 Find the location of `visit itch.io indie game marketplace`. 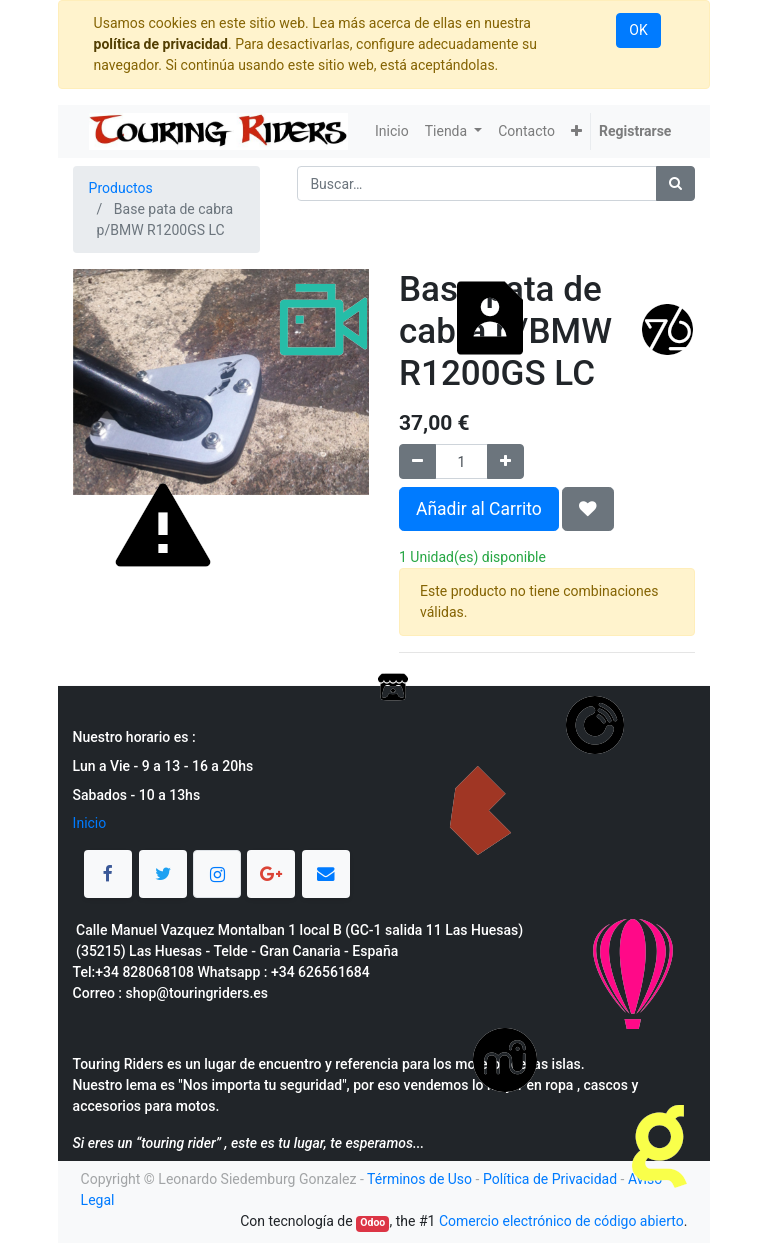

visit itch.io indie game marketplace is located at coordinates (393, 687).